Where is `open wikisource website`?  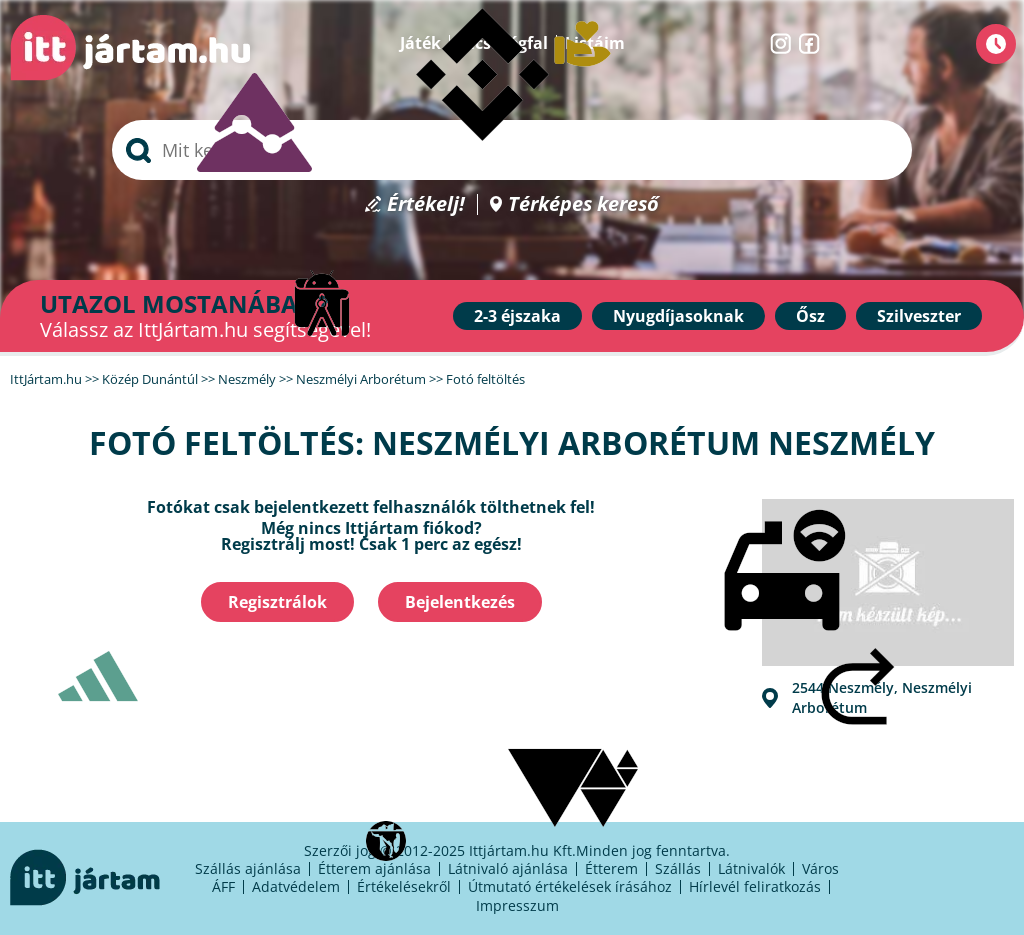
open wikisource website is located at coordinates (386, 841).